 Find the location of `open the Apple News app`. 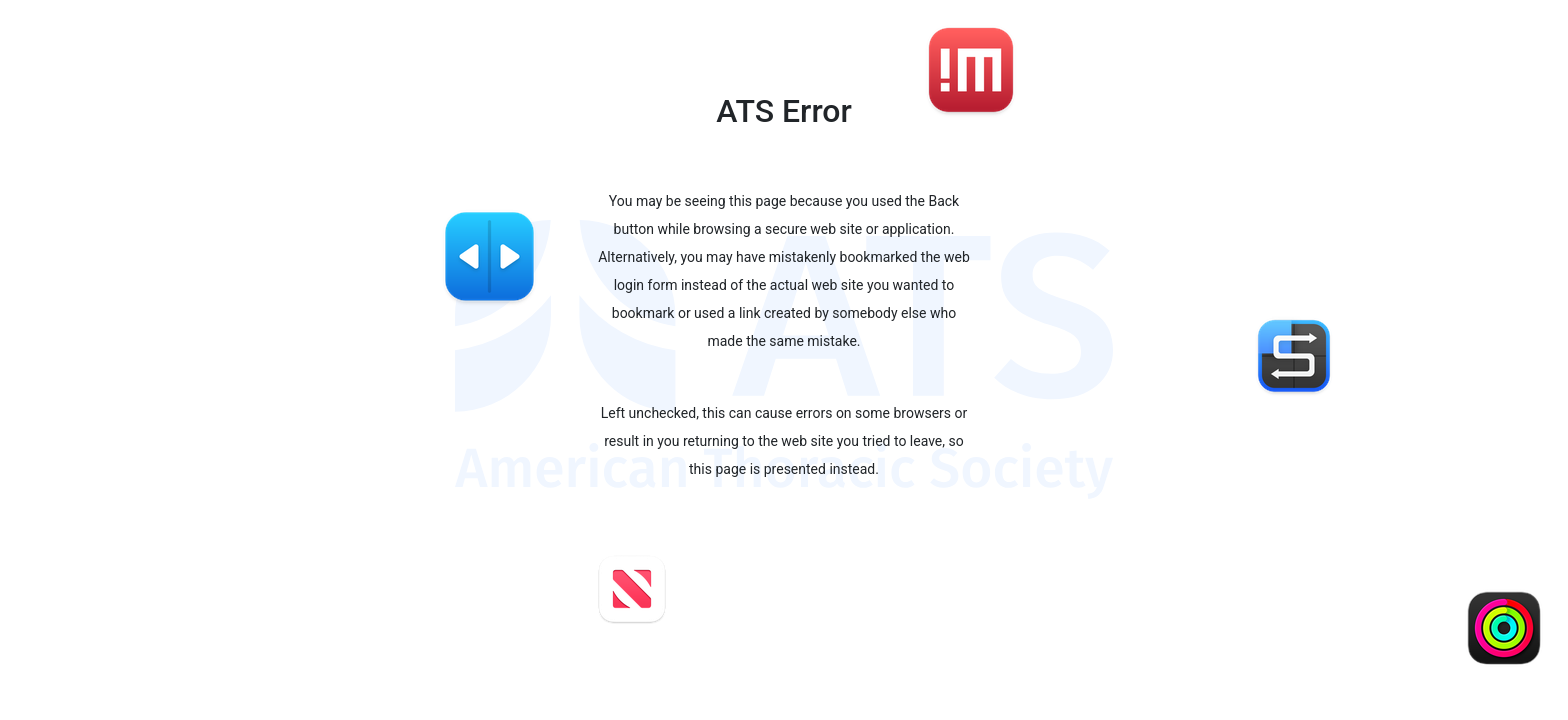

open the Apple News app is located at coordinates (632, 589).